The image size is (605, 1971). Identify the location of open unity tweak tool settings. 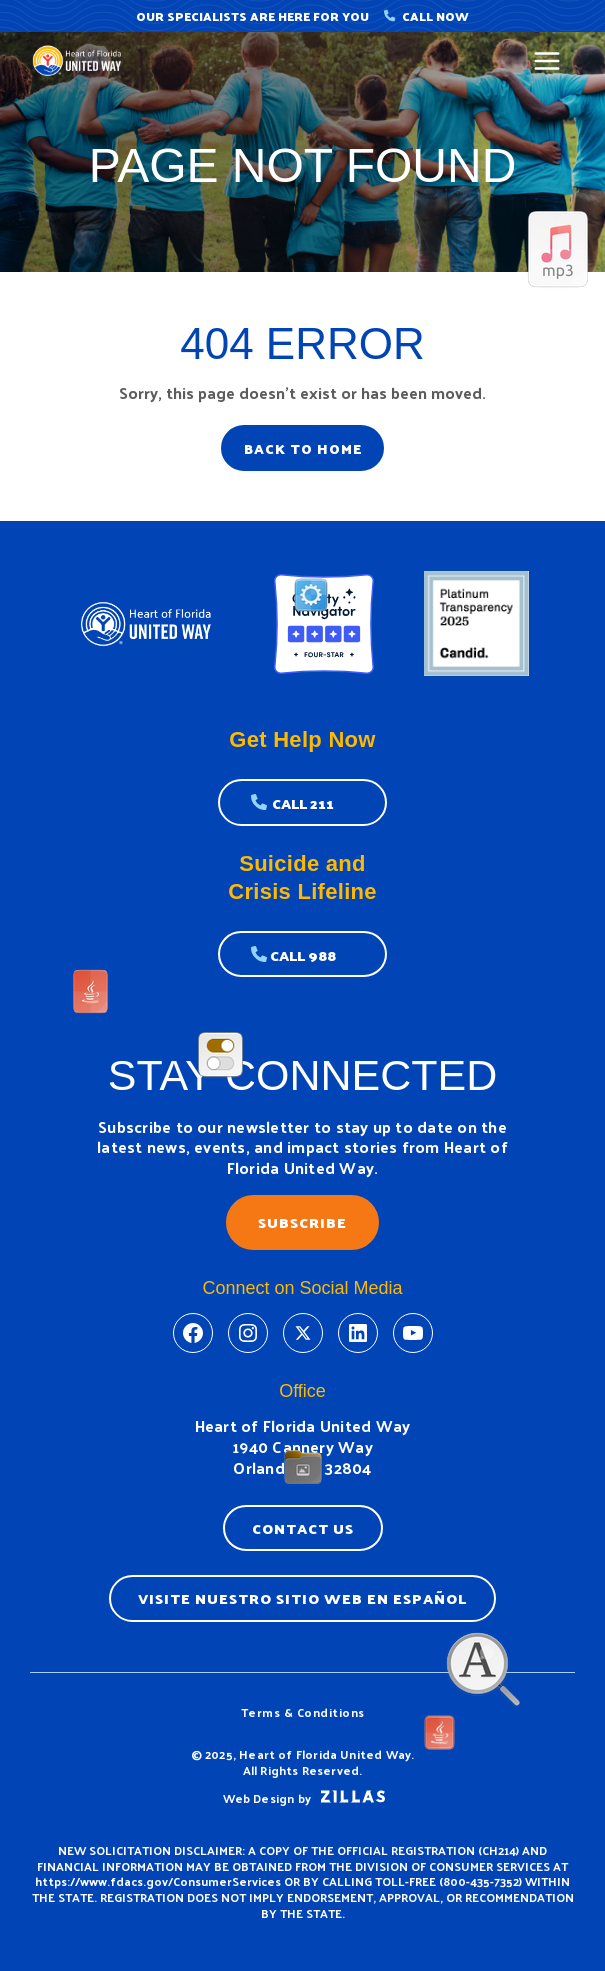
(220, 1054).